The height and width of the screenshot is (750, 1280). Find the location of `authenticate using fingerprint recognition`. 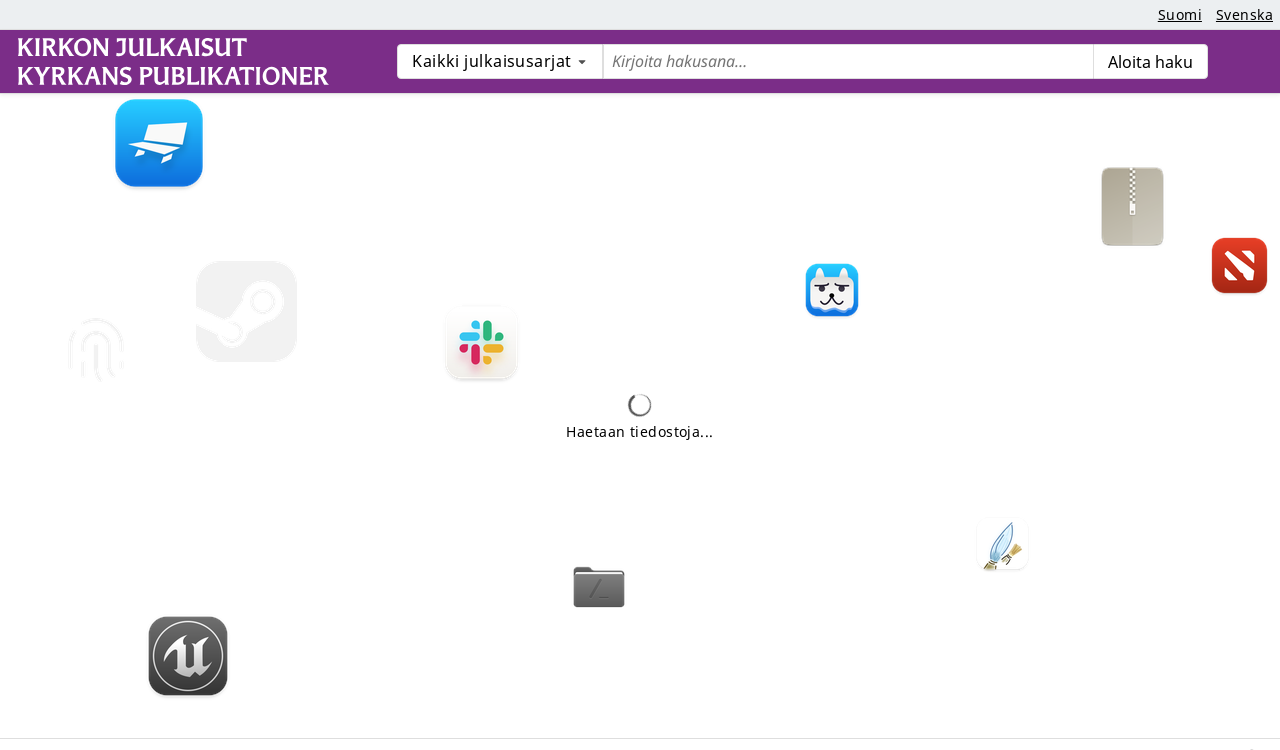

authenticate using fingerprint recognition is located at coordinates (96, 350).